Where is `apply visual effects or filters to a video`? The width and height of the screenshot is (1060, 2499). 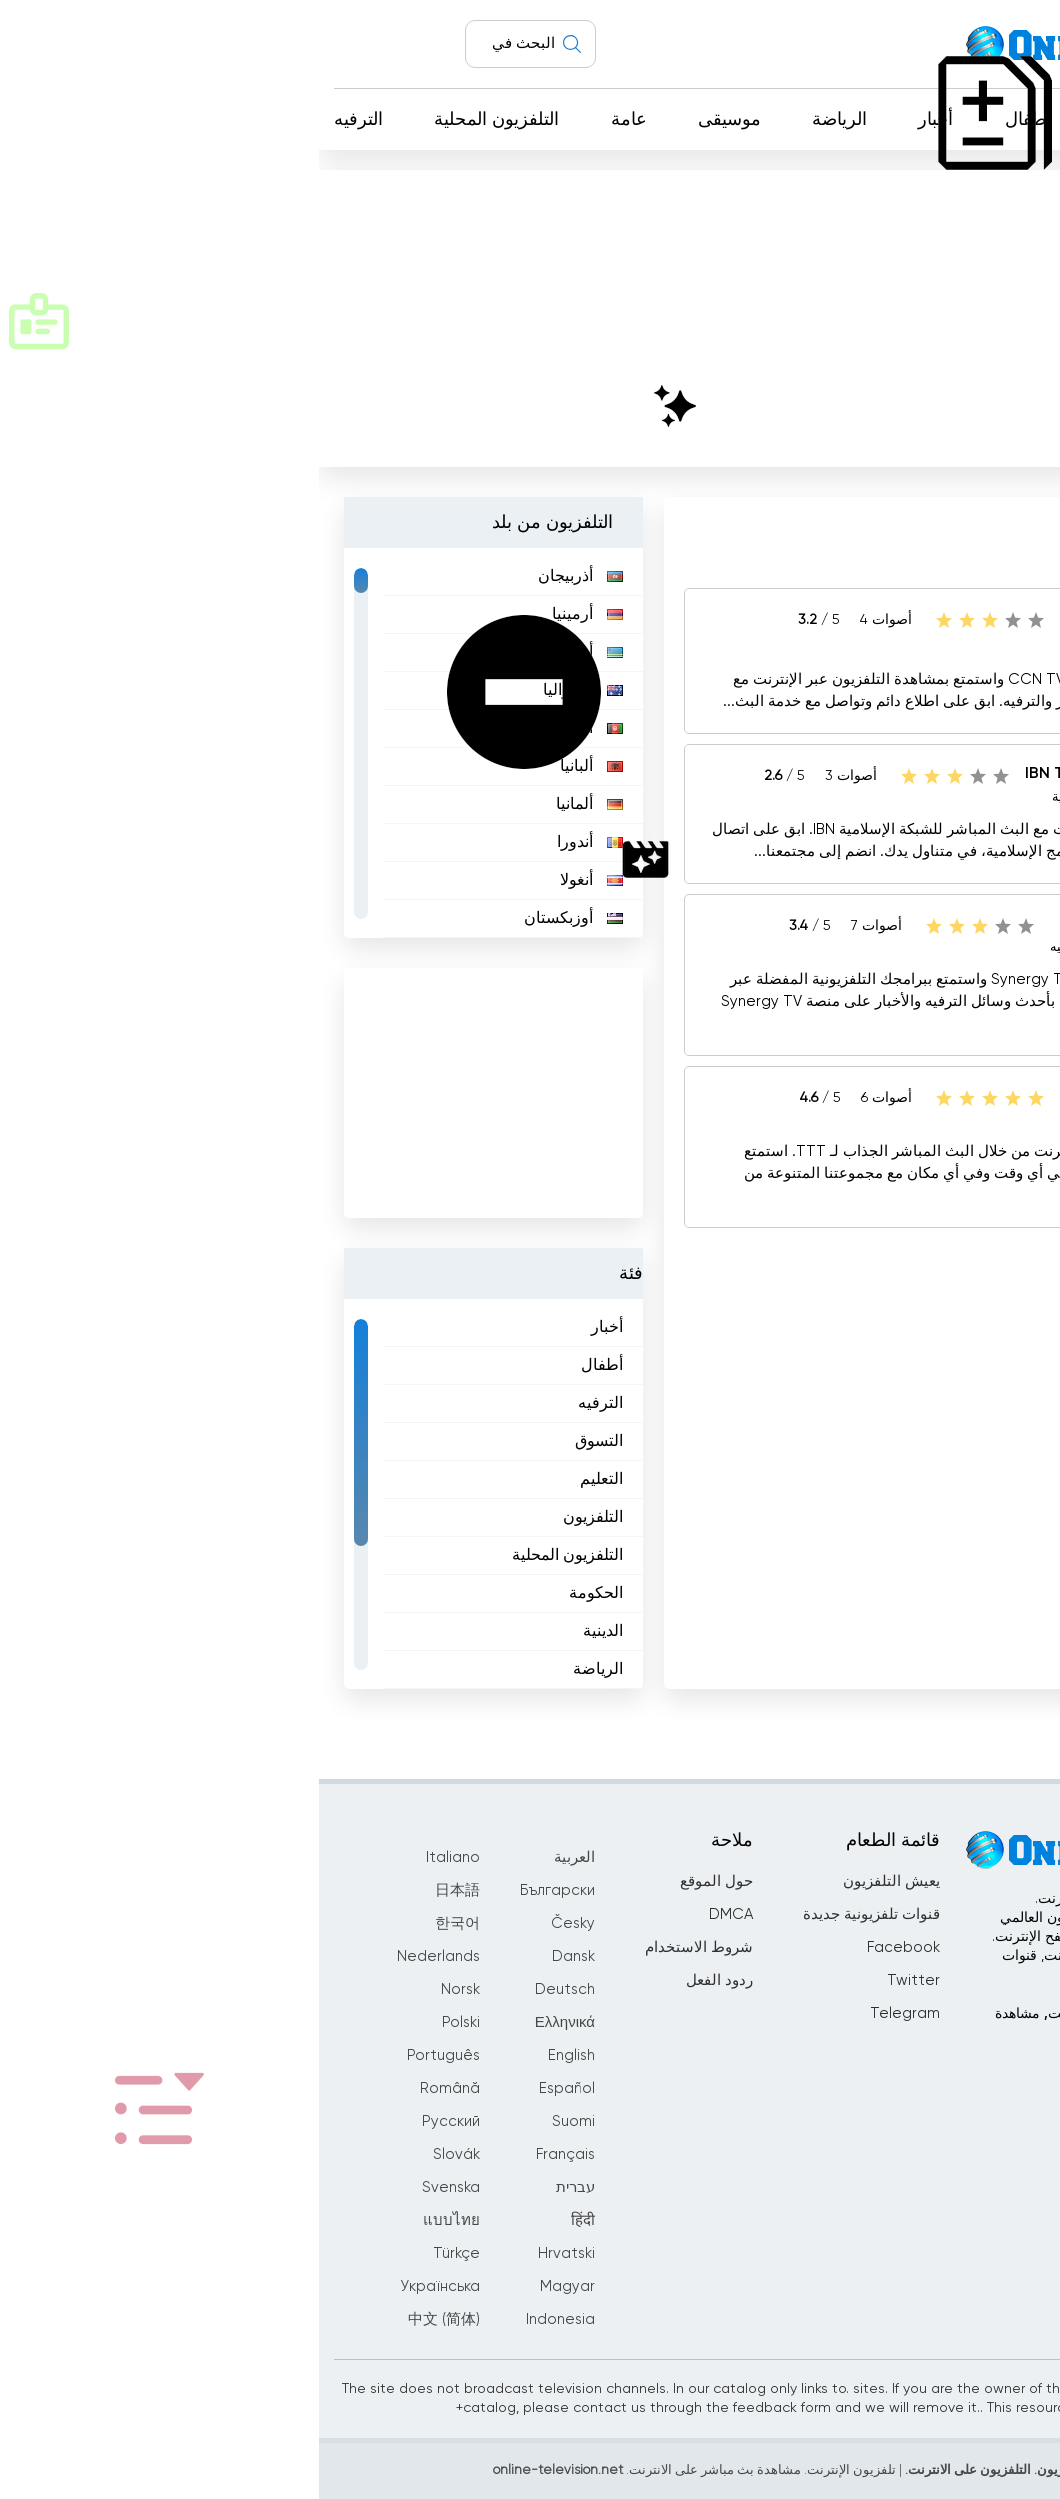
apply visual effects or filters to a video is located at coordinates (645, 859).